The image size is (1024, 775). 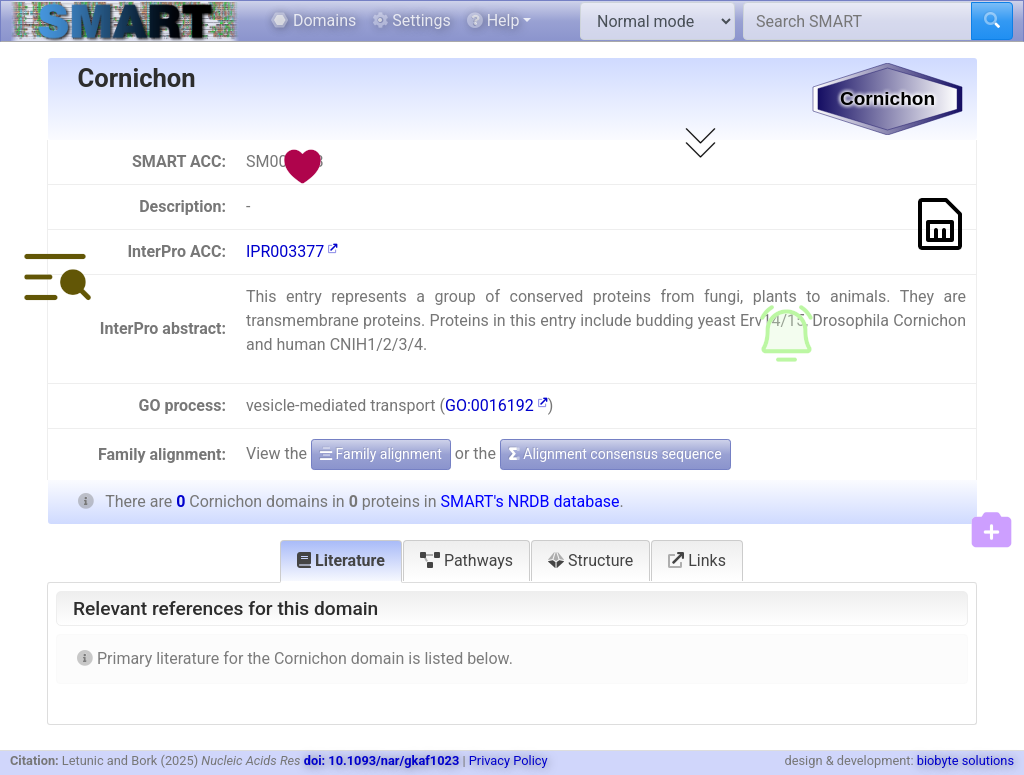 I want to click on search within a list or document, so click(x=55, y=277).